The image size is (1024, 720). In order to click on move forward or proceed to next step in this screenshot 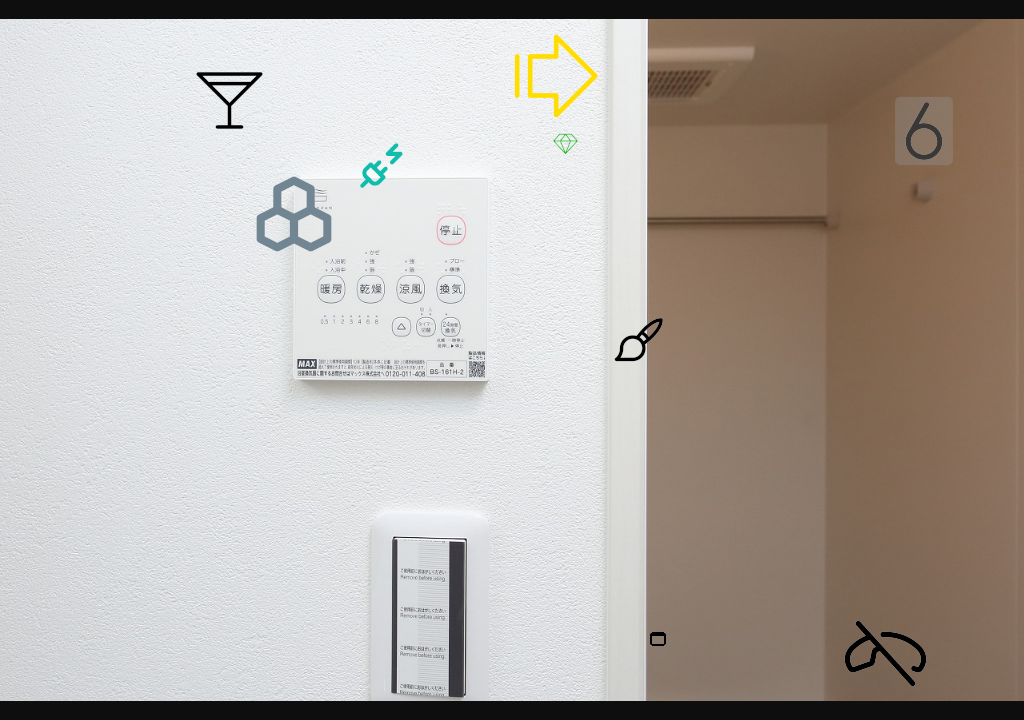, I will do `click(553, 76)`.